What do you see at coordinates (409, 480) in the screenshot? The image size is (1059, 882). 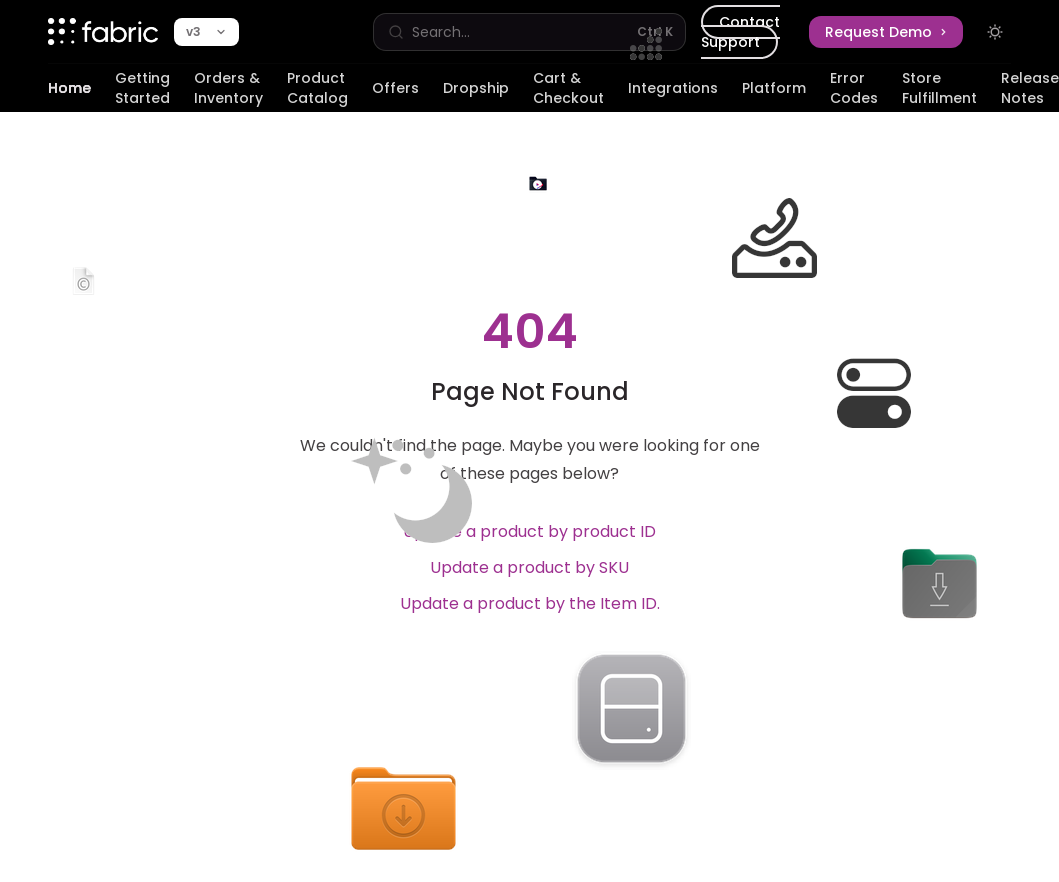 I see `access screensaver settings` at bounding box center [409, 480].